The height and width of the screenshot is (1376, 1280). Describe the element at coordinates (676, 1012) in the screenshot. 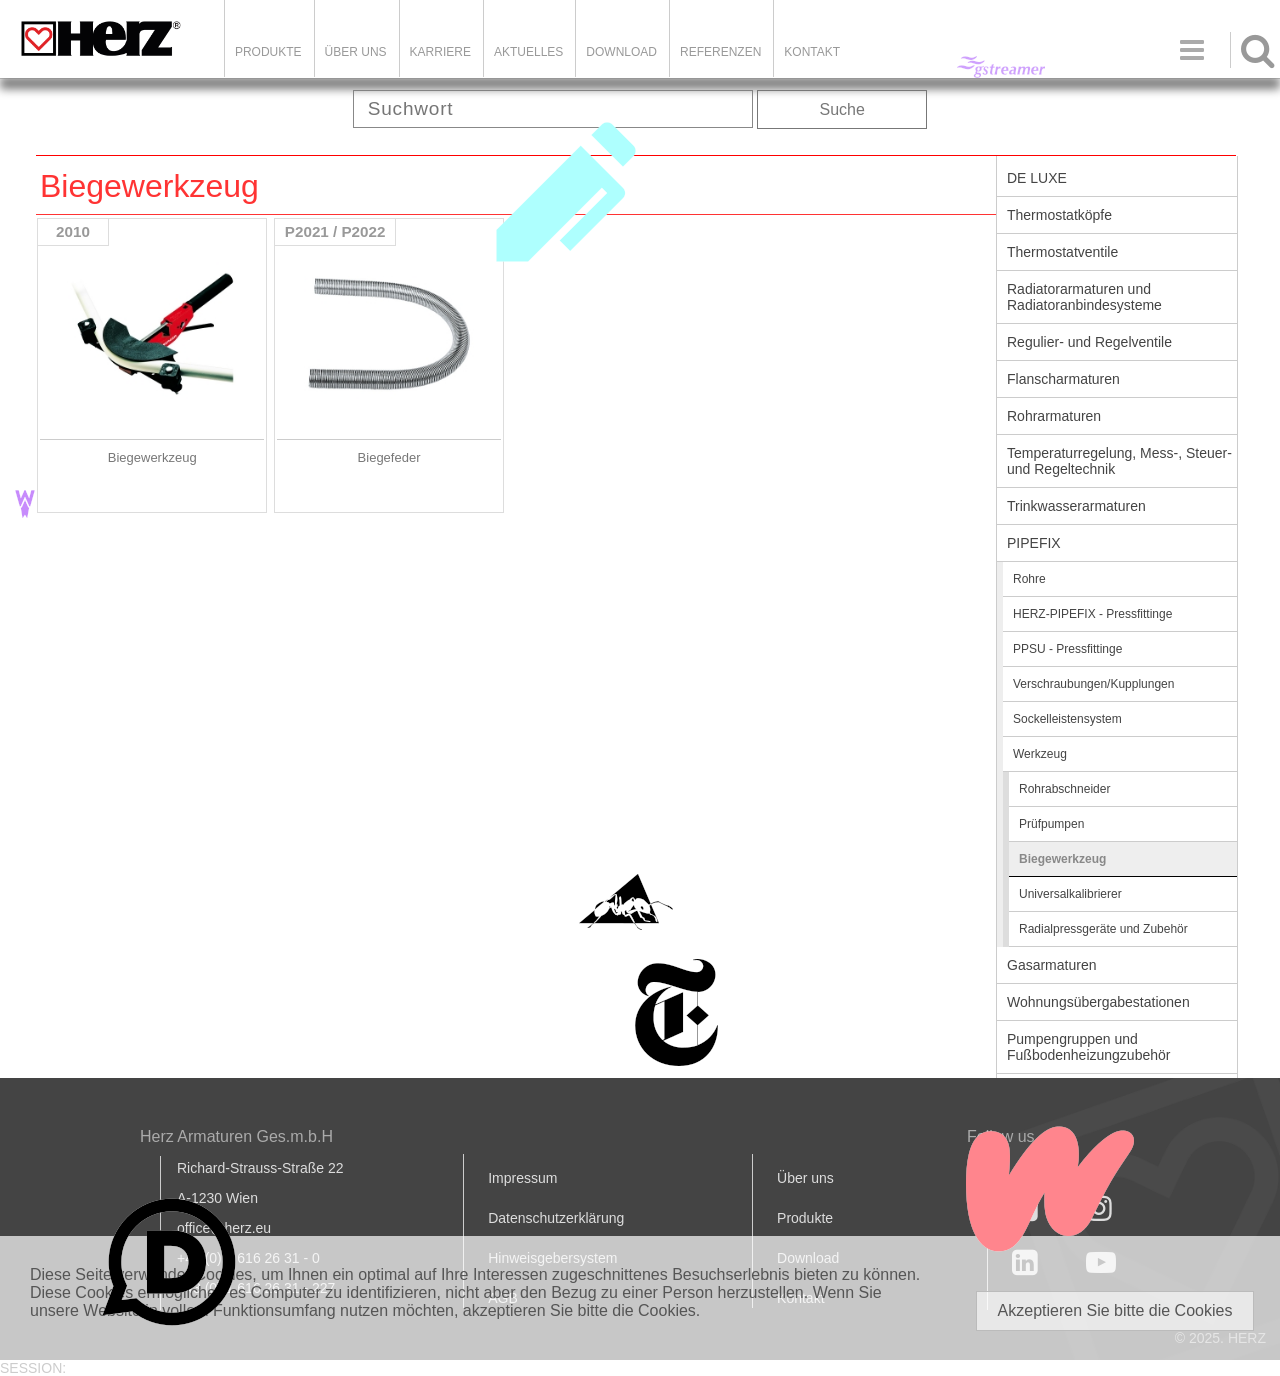

I see `open the new york times app` at that location.